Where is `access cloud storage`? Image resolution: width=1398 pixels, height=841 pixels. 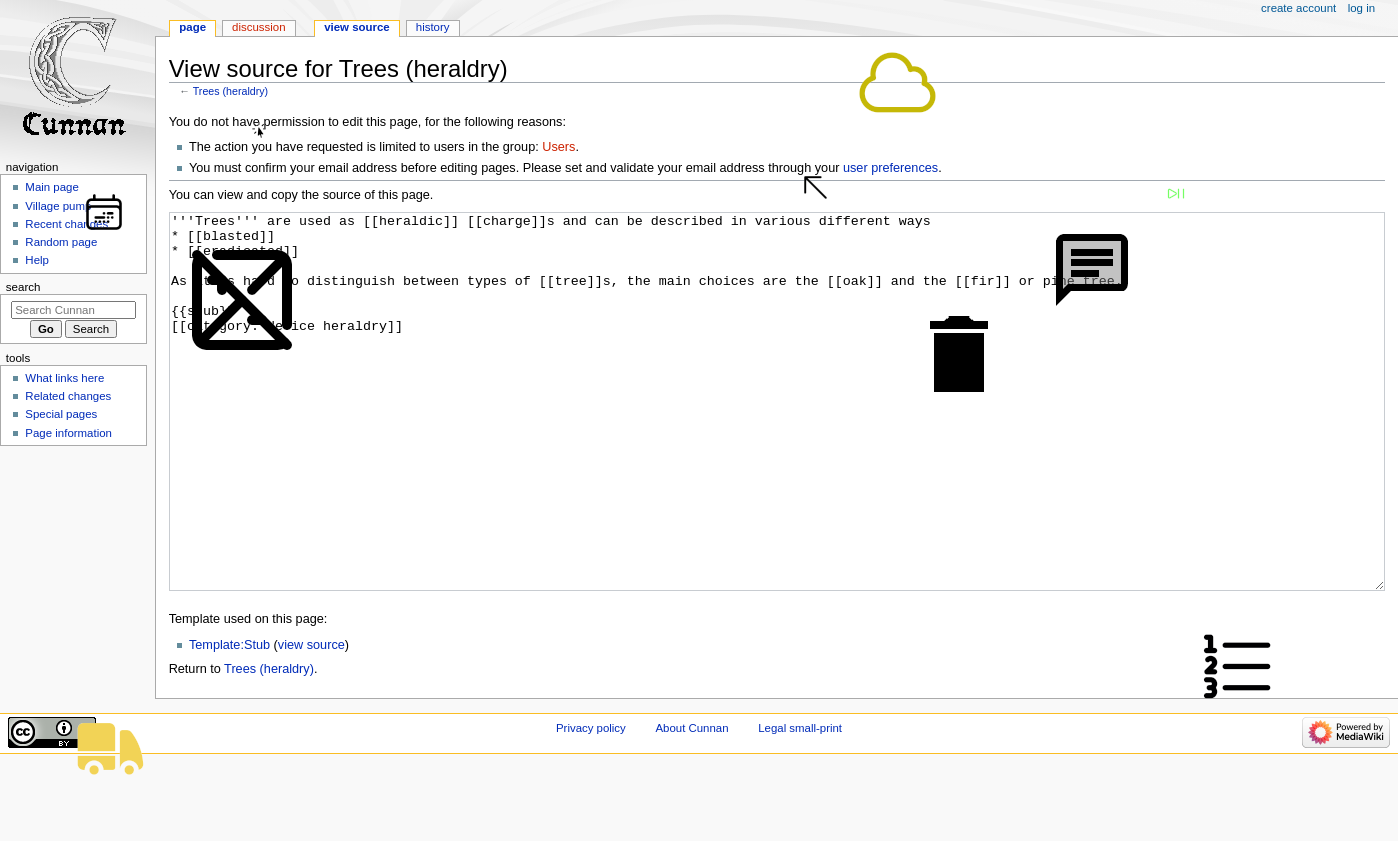
access cloud storage is located at coordinates (897, 82).